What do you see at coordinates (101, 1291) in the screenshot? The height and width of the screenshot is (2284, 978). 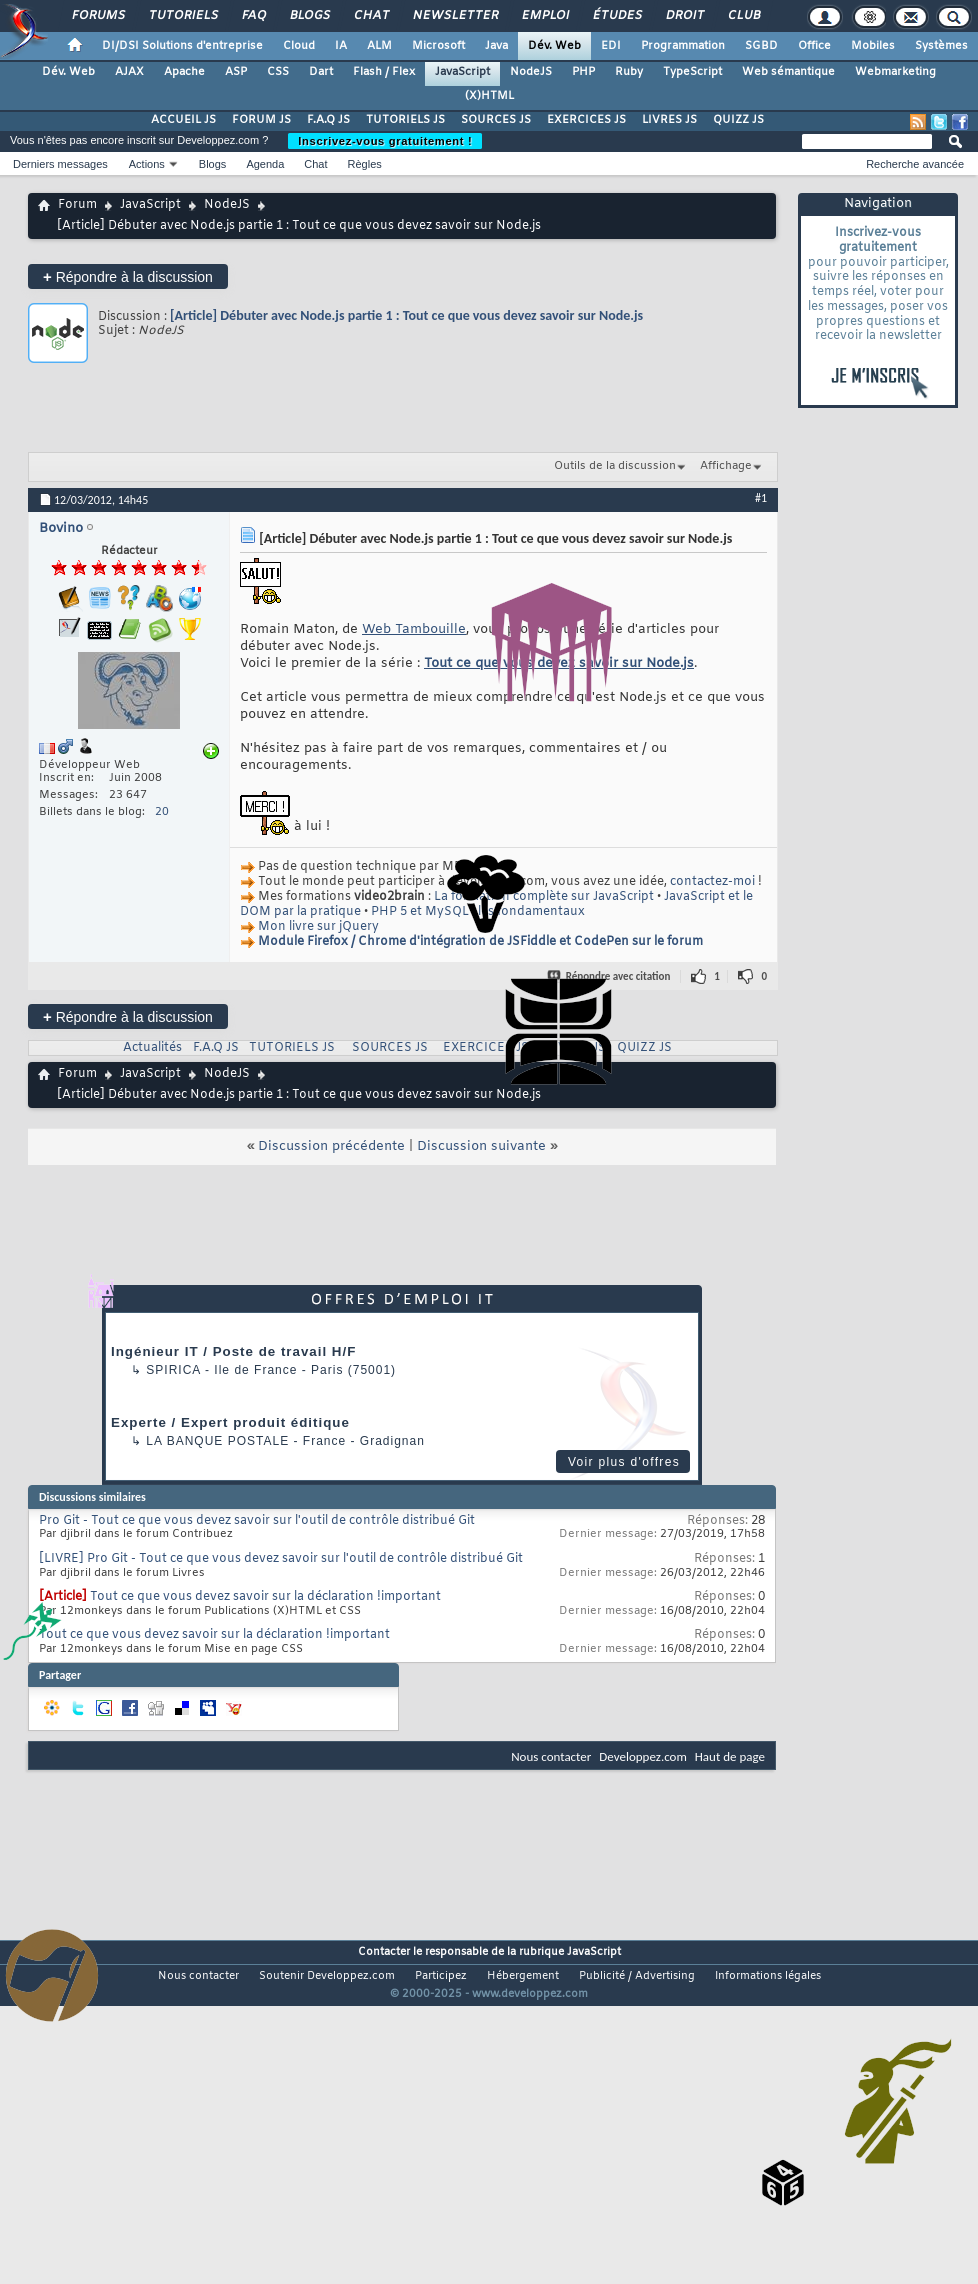 I see `access the village or town area` at bounding box center [101, 1291].